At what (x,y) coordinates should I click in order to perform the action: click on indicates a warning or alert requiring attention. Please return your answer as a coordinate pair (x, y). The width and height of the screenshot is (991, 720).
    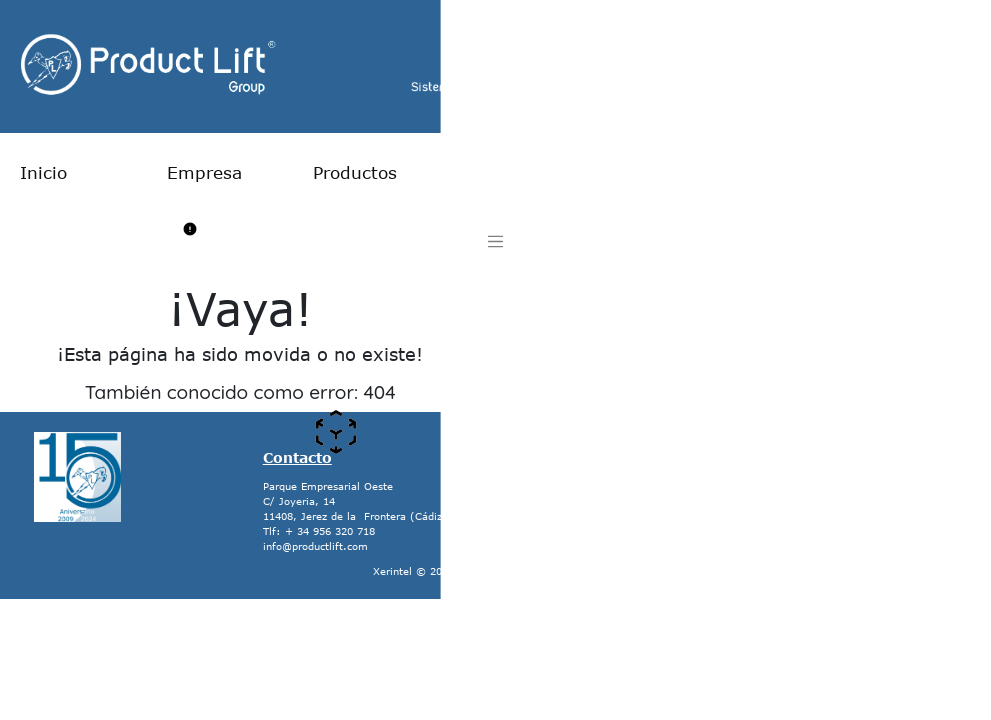
    Looking at the image, I should click on (190, 229).